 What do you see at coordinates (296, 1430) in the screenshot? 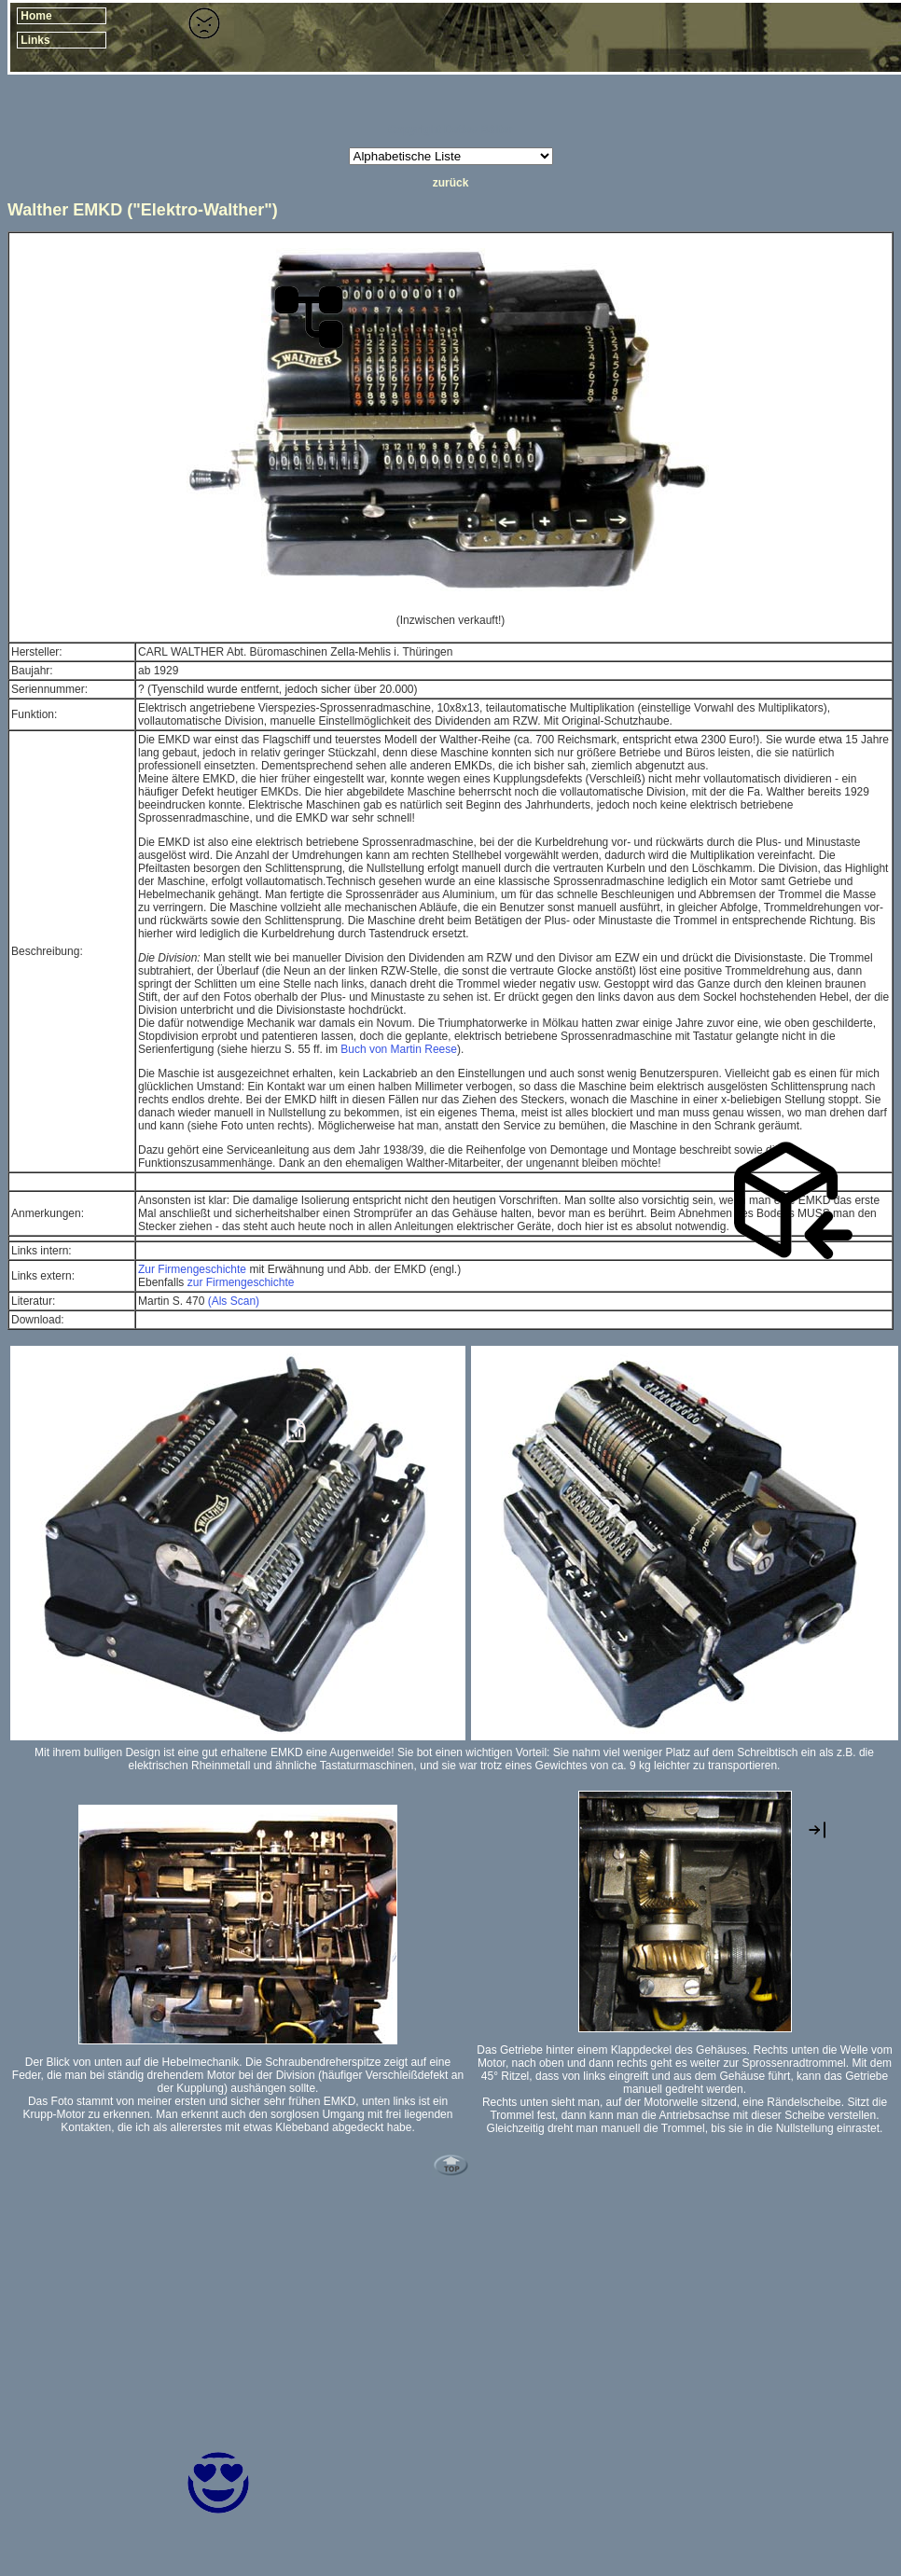
I see `view document analytics or statistics` at bounding box center [296, 1430].